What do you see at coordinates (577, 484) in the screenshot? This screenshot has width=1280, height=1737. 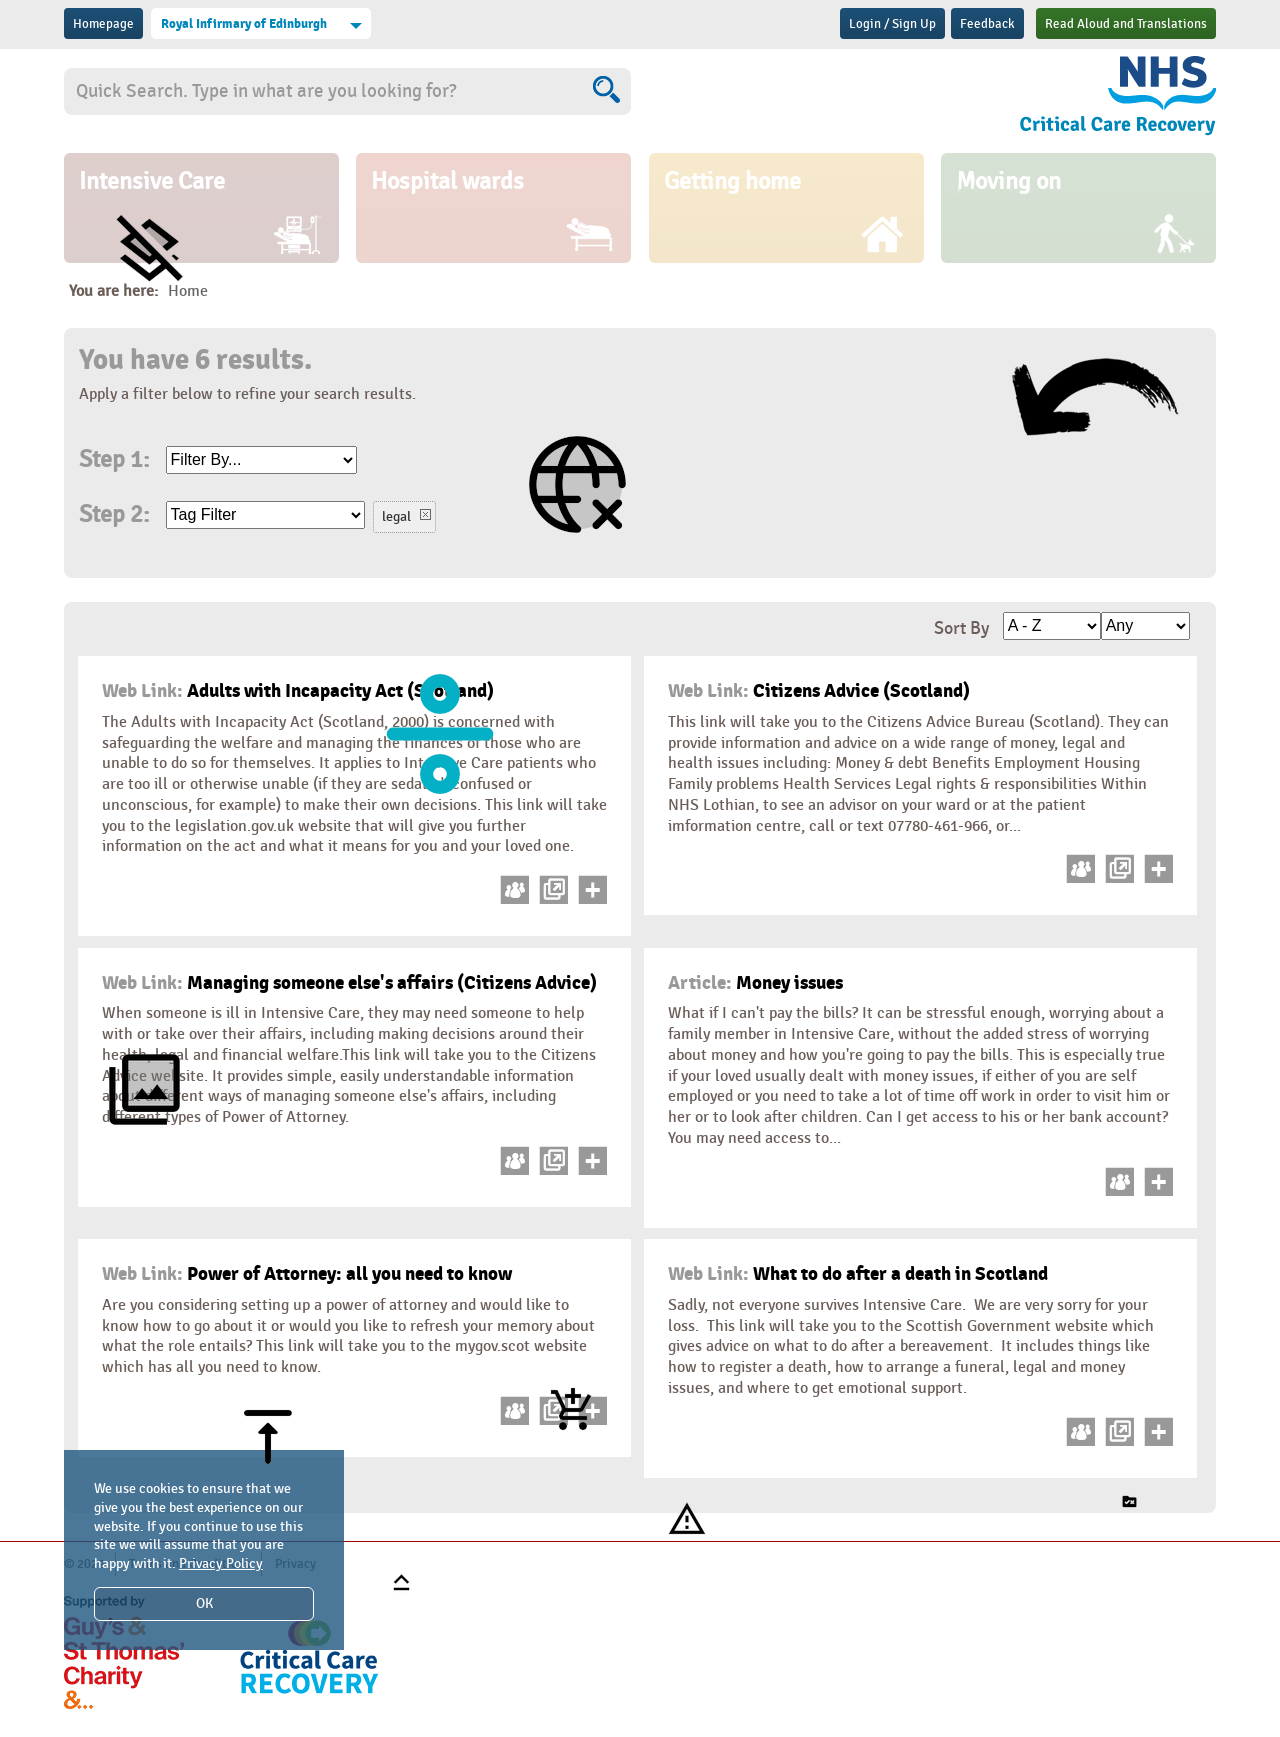 I see `disable internet or web access` at bounding box center [577, 484].